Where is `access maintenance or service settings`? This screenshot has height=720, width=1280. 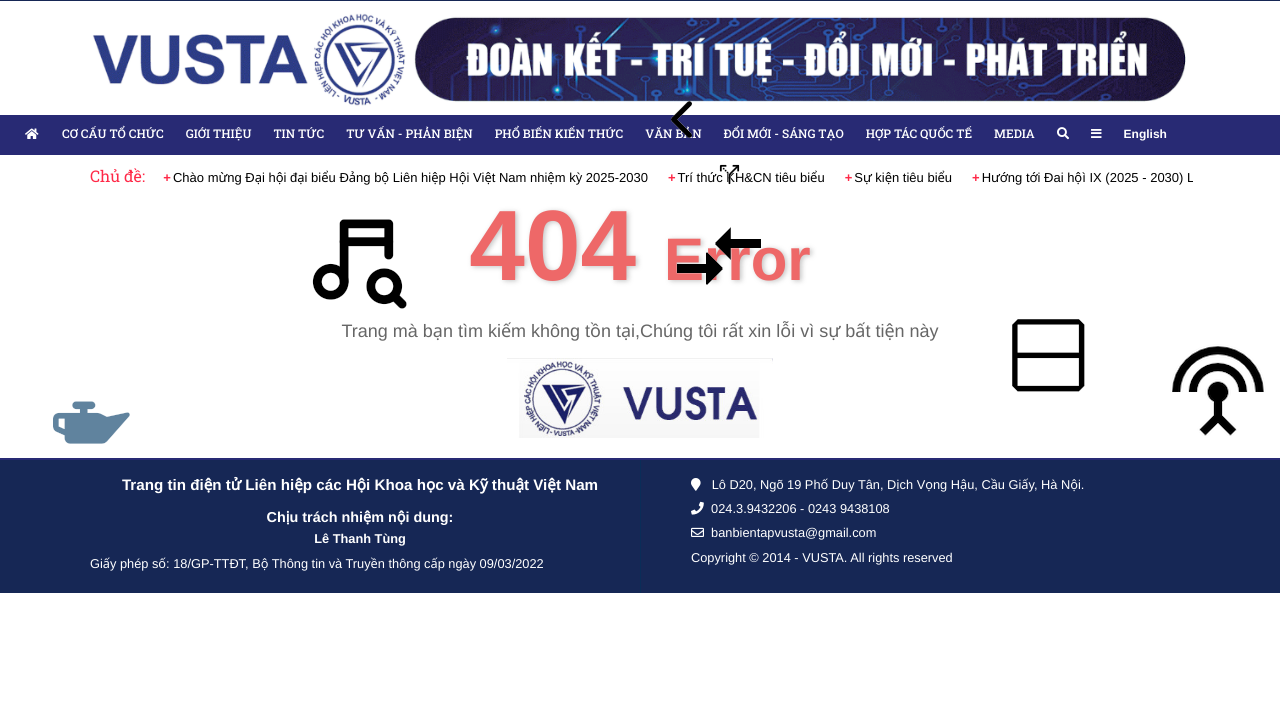 access maintenance or service settings is located at coordinates (91, 424).